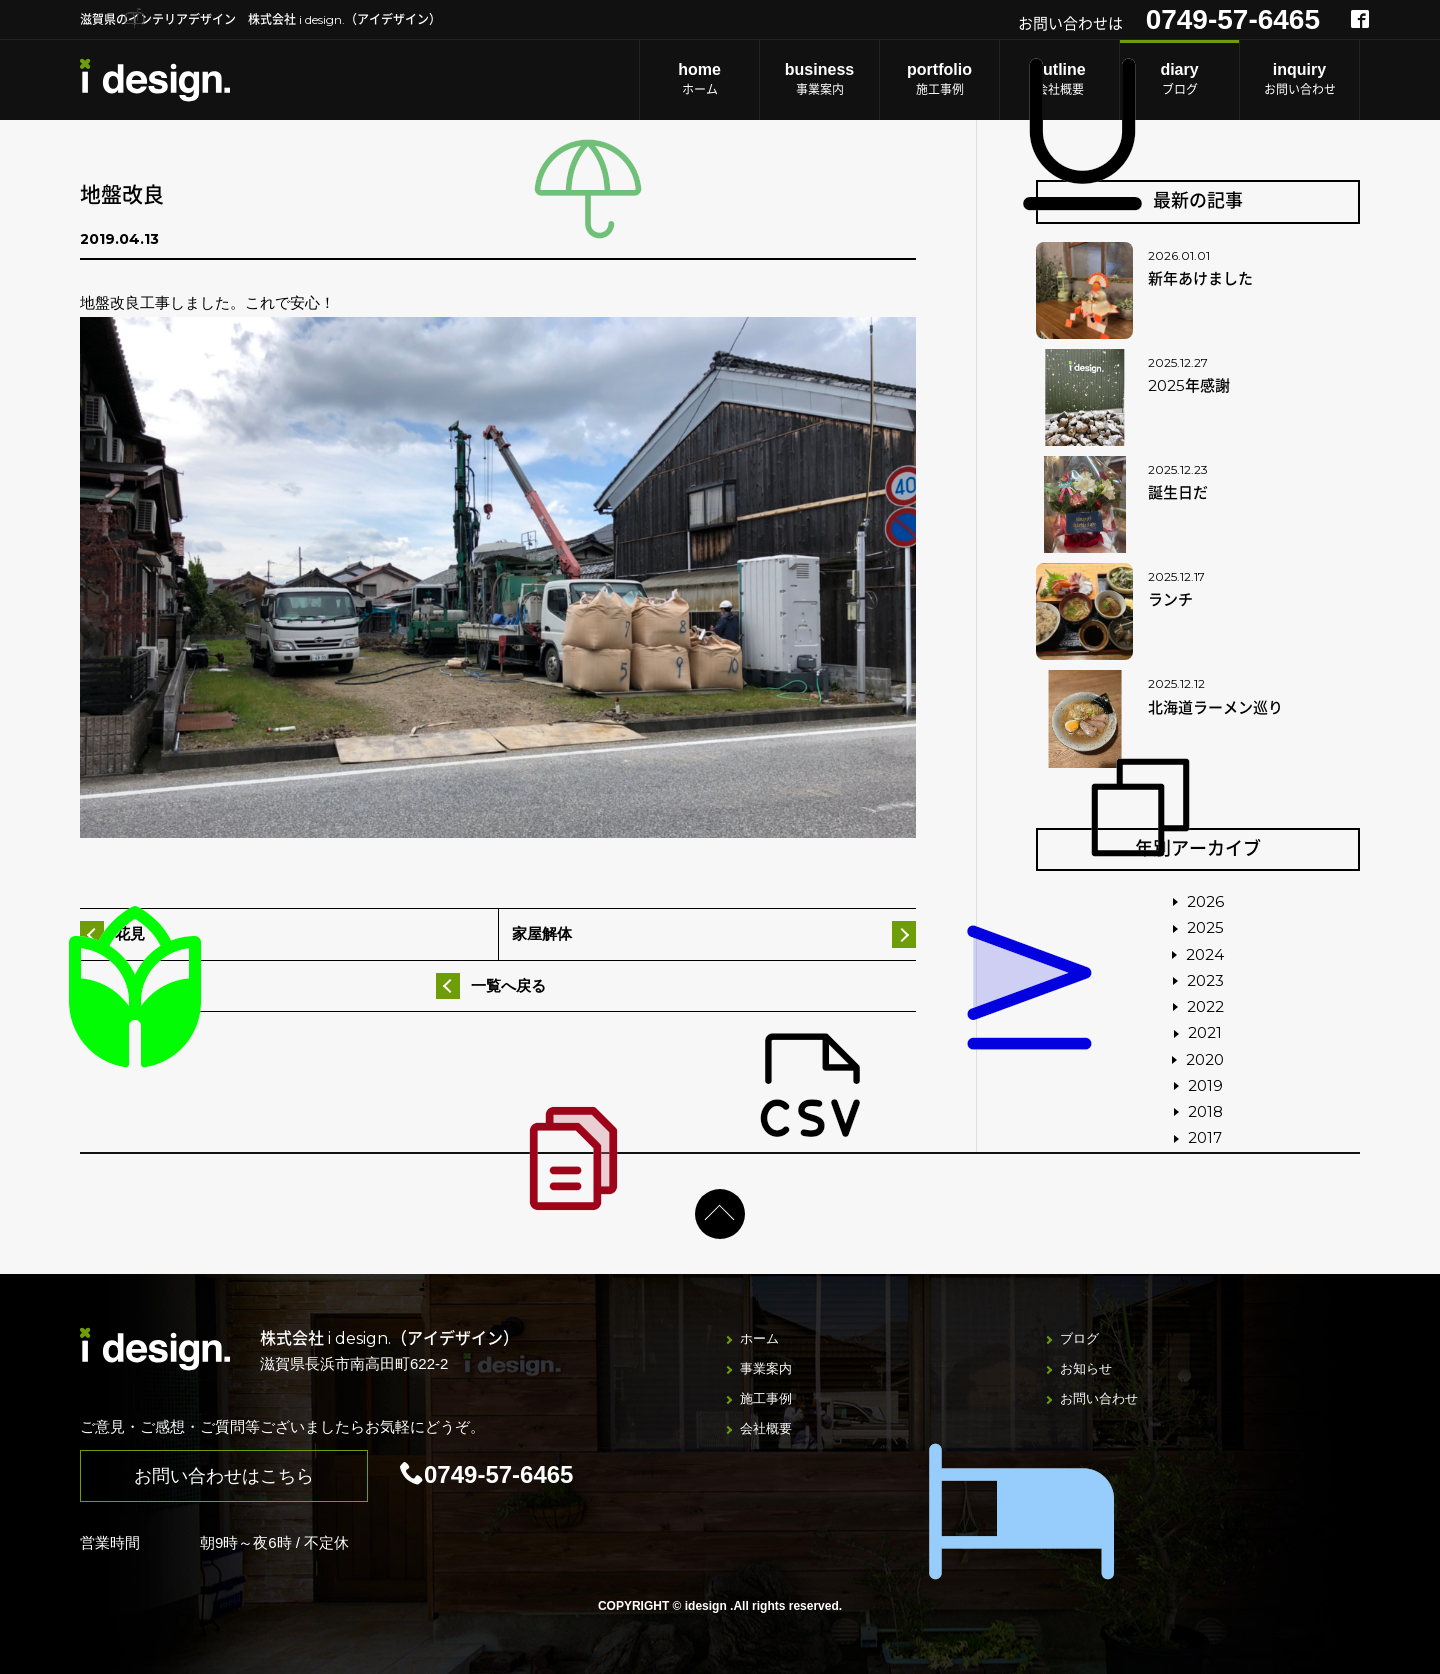 This screenshot has height=1674, width=1440. Describe the element at coordinates (135, 990) in the screenshot. I see `filter by grain or wheat products` at that location.